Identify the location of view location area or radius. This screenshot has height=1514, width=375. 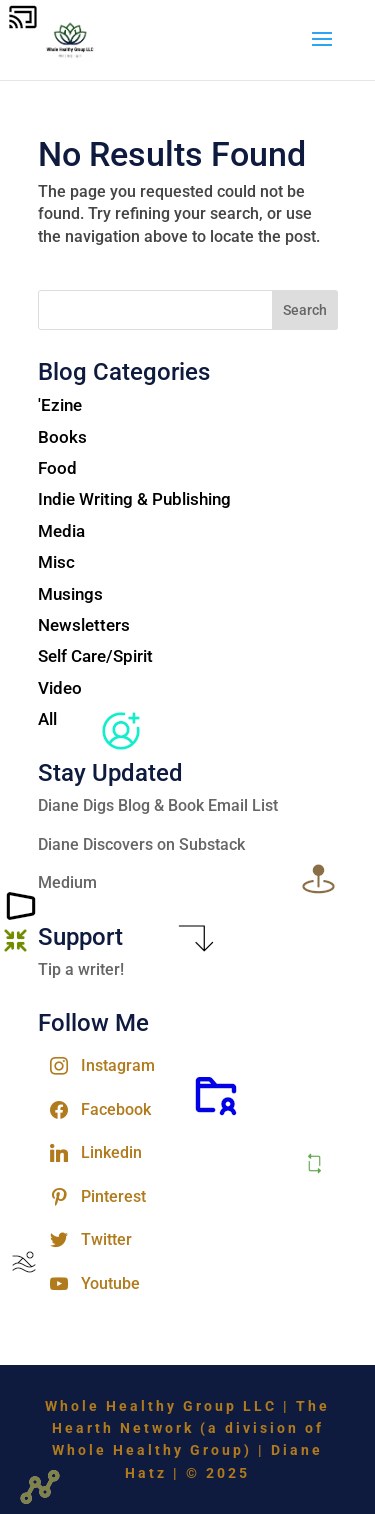
(318, 879).